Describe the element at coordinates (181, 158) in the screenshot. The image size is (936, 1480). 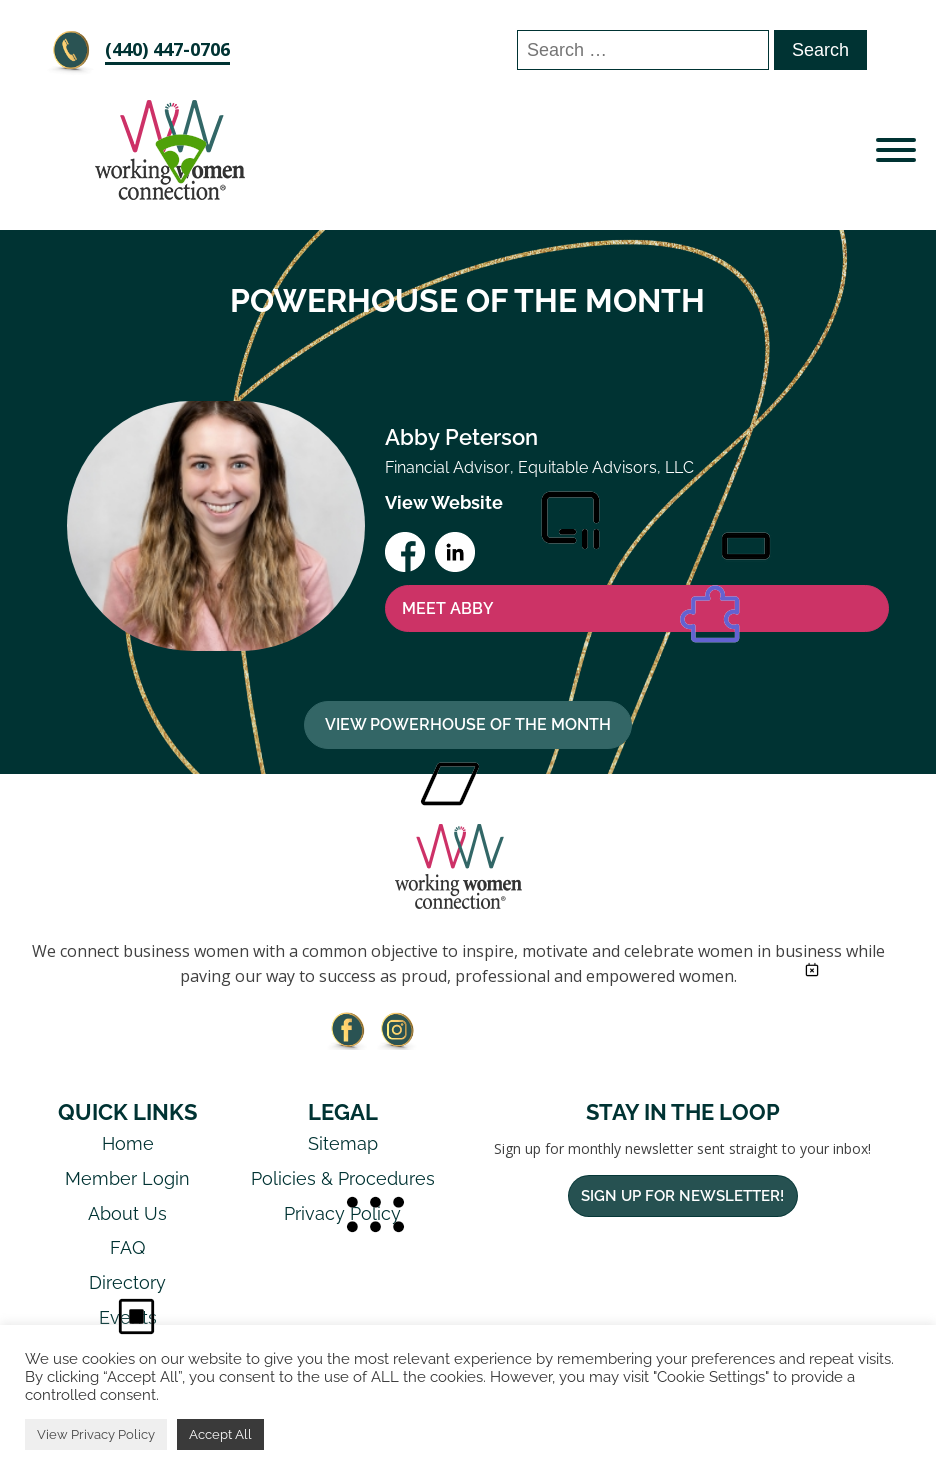
I see `order food or pizza delivery` at that location.